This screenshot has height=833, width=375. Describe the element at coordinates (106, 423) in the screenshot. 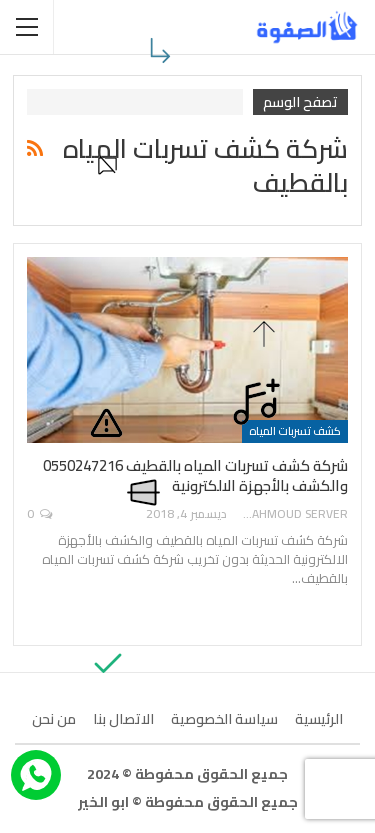

I see `indicates a warning or alert status` at that location.